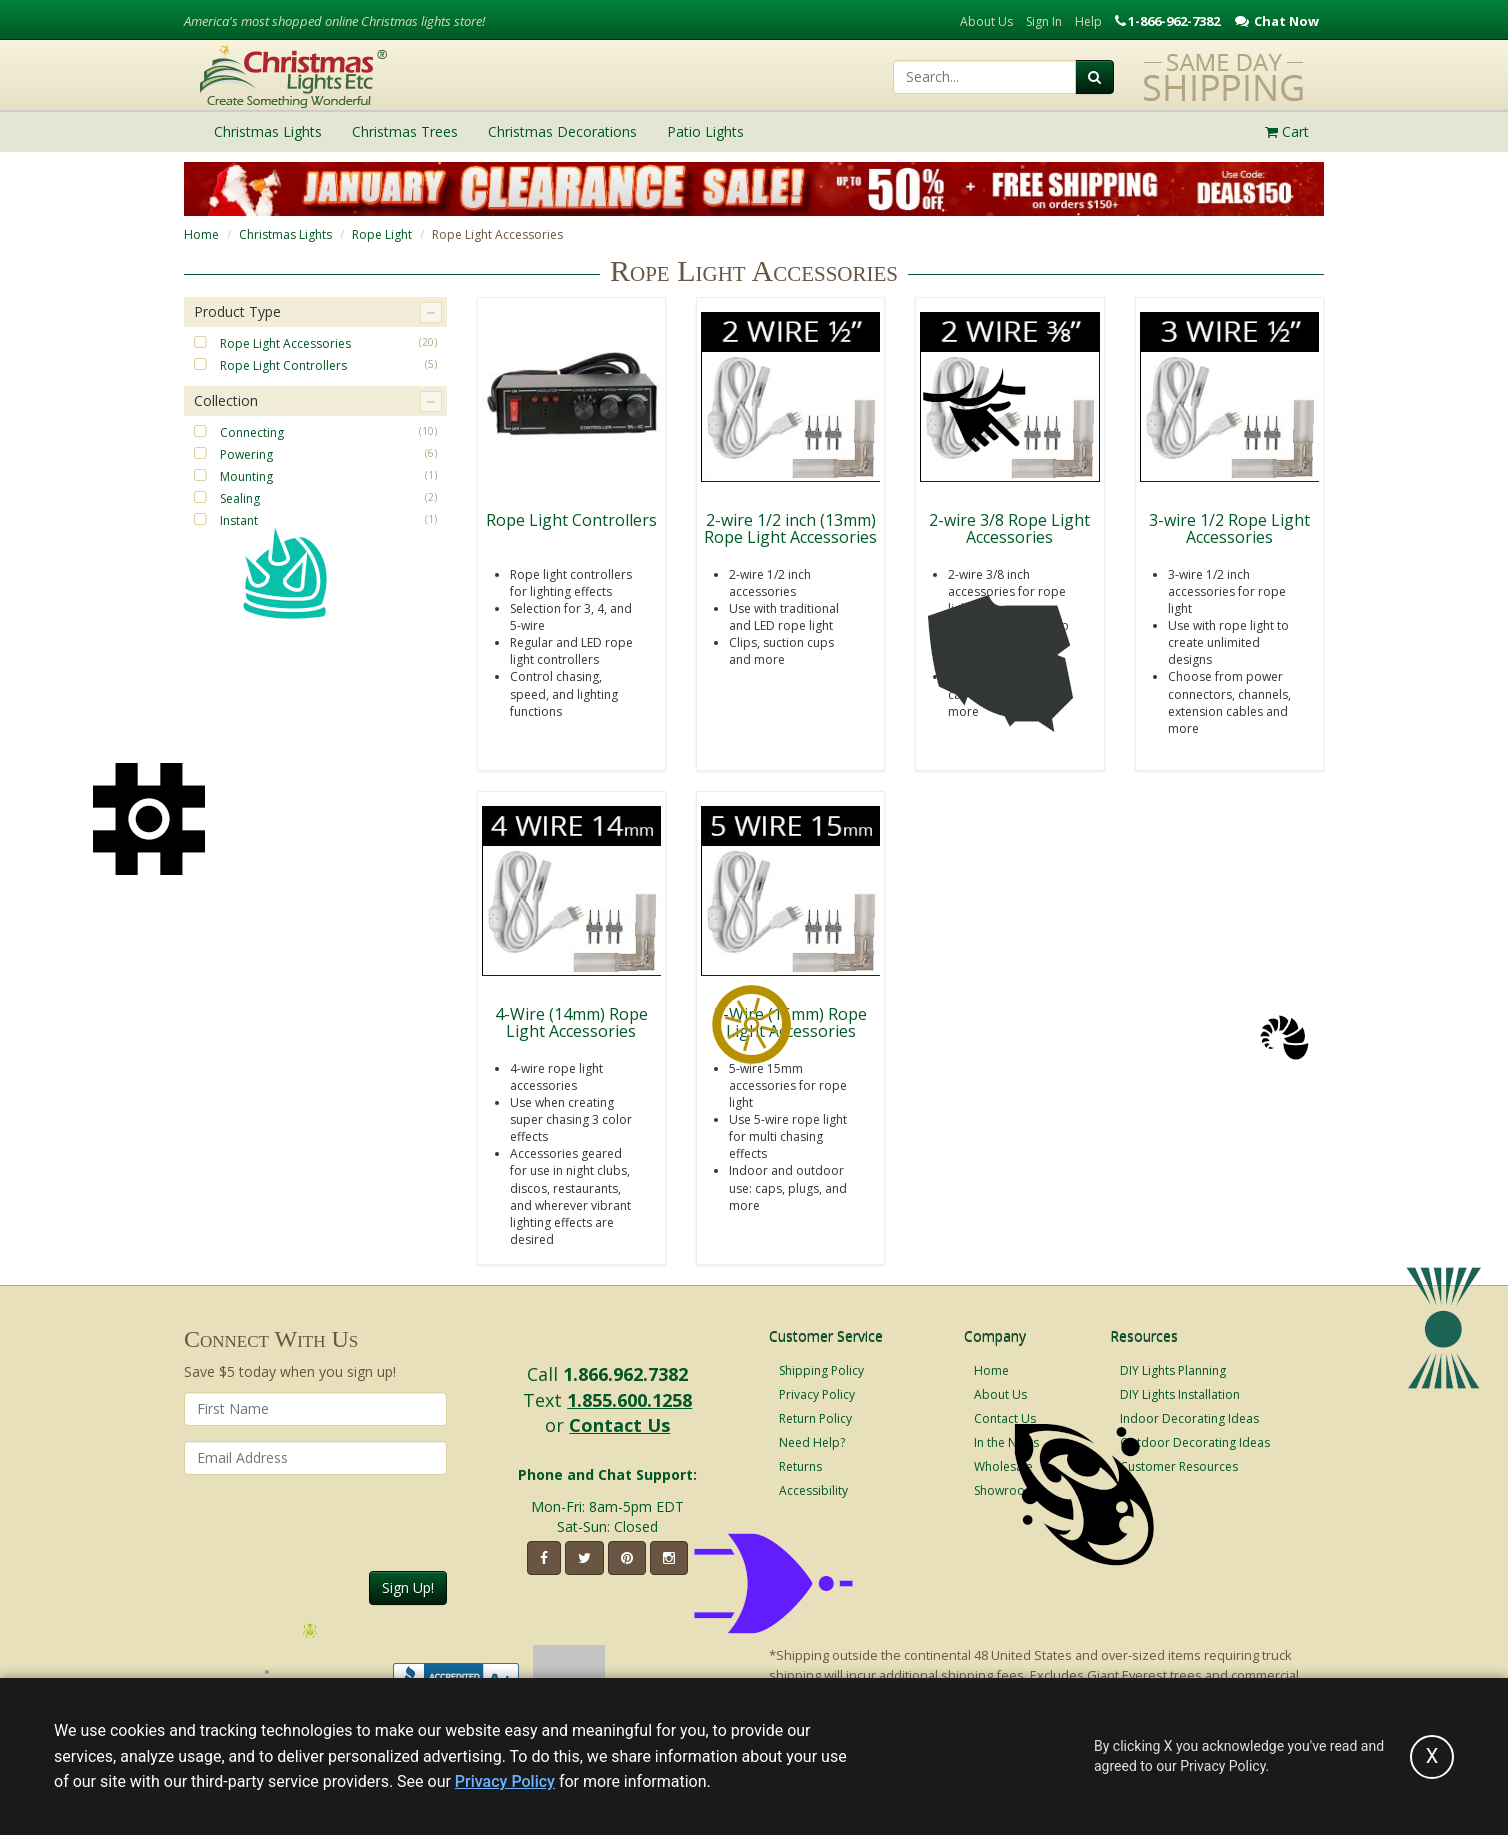 The width and height of the screenshot is (1508, 1835). Describe the element at coordinates (1084, 1494) in the screenshot. I see `cast a water-based spell or ability` at that location.